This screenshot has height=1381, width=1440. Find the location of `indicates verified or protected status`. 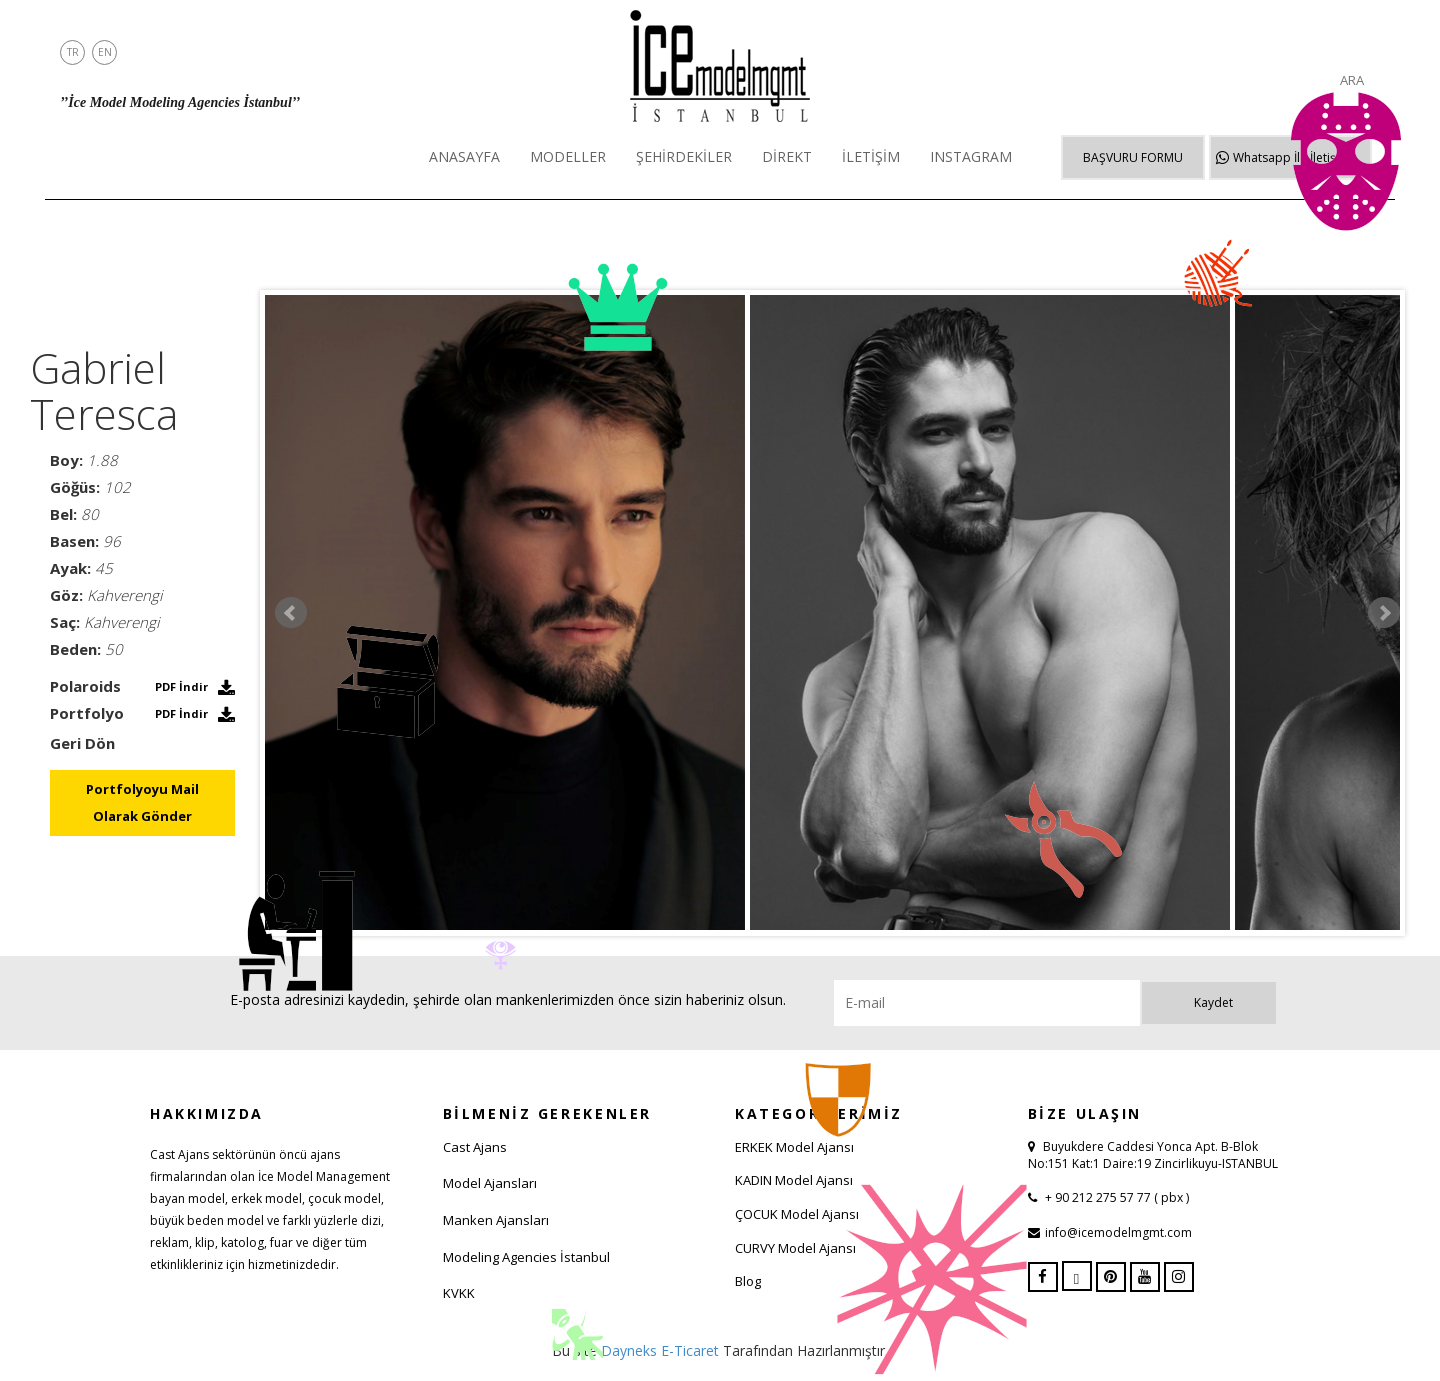

indicates verified or protected status is located at coordinates (838, 1100).